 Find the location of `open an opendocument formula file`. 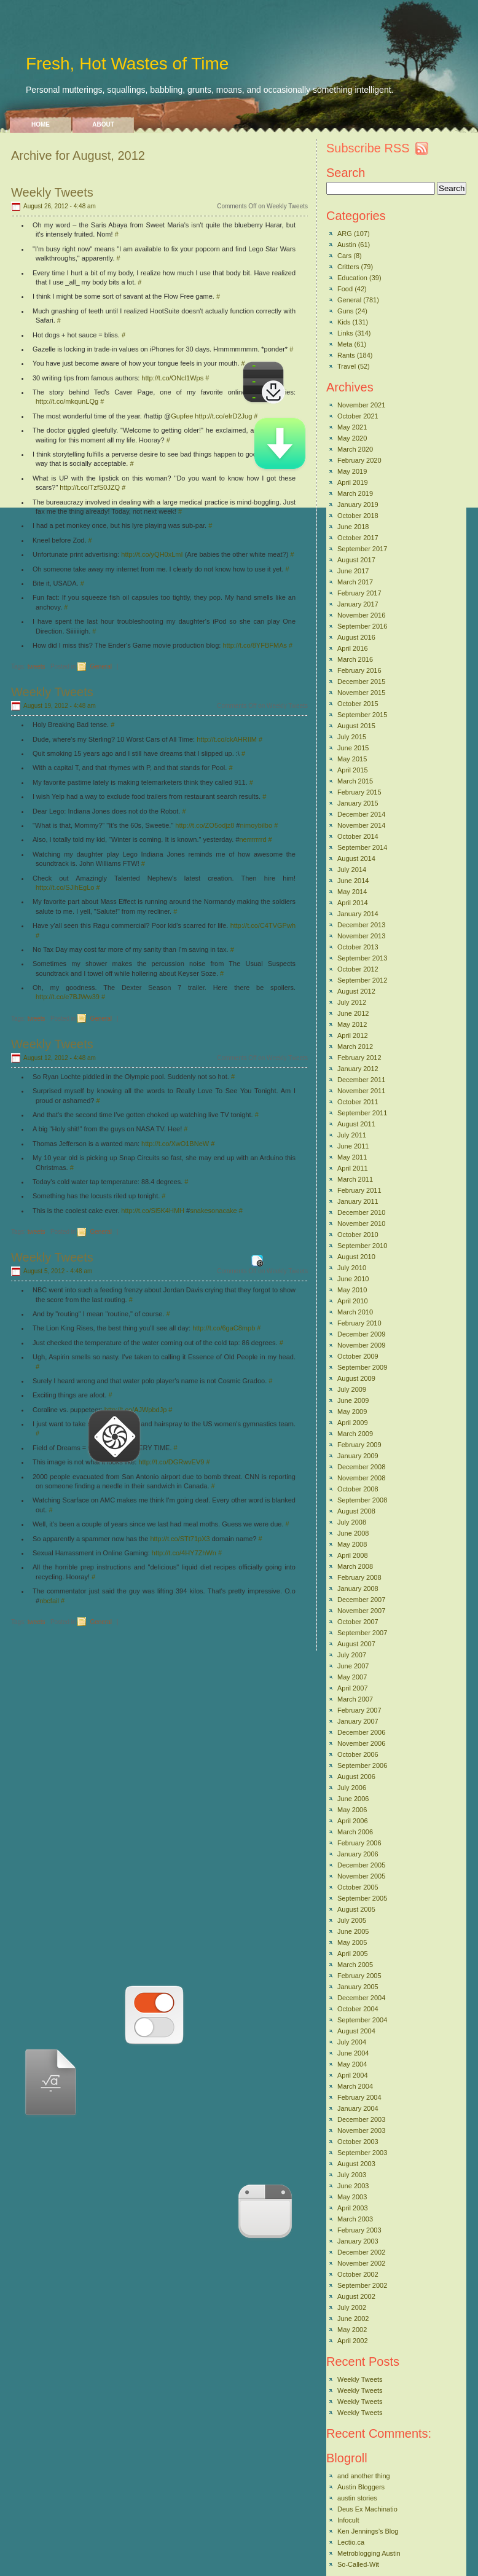

open an opendocument formula file is located at coordinates (50, 2083).